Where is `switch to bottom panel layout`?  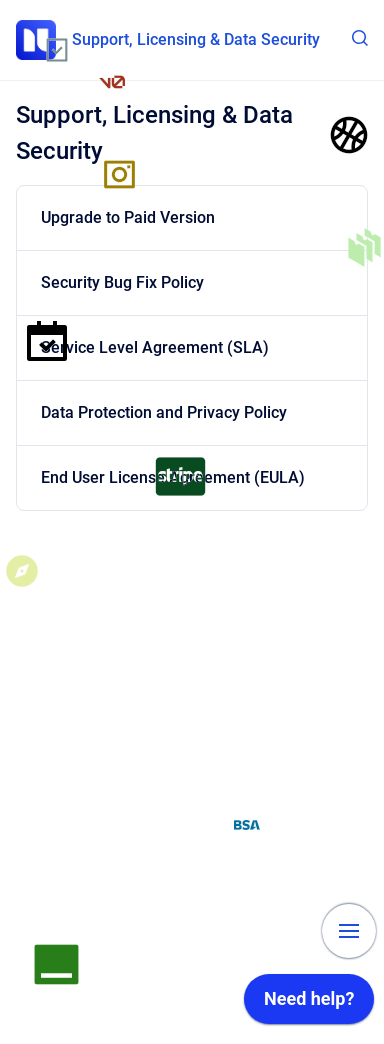
switch to bottom panel layout is located at coordinates (56, 964).